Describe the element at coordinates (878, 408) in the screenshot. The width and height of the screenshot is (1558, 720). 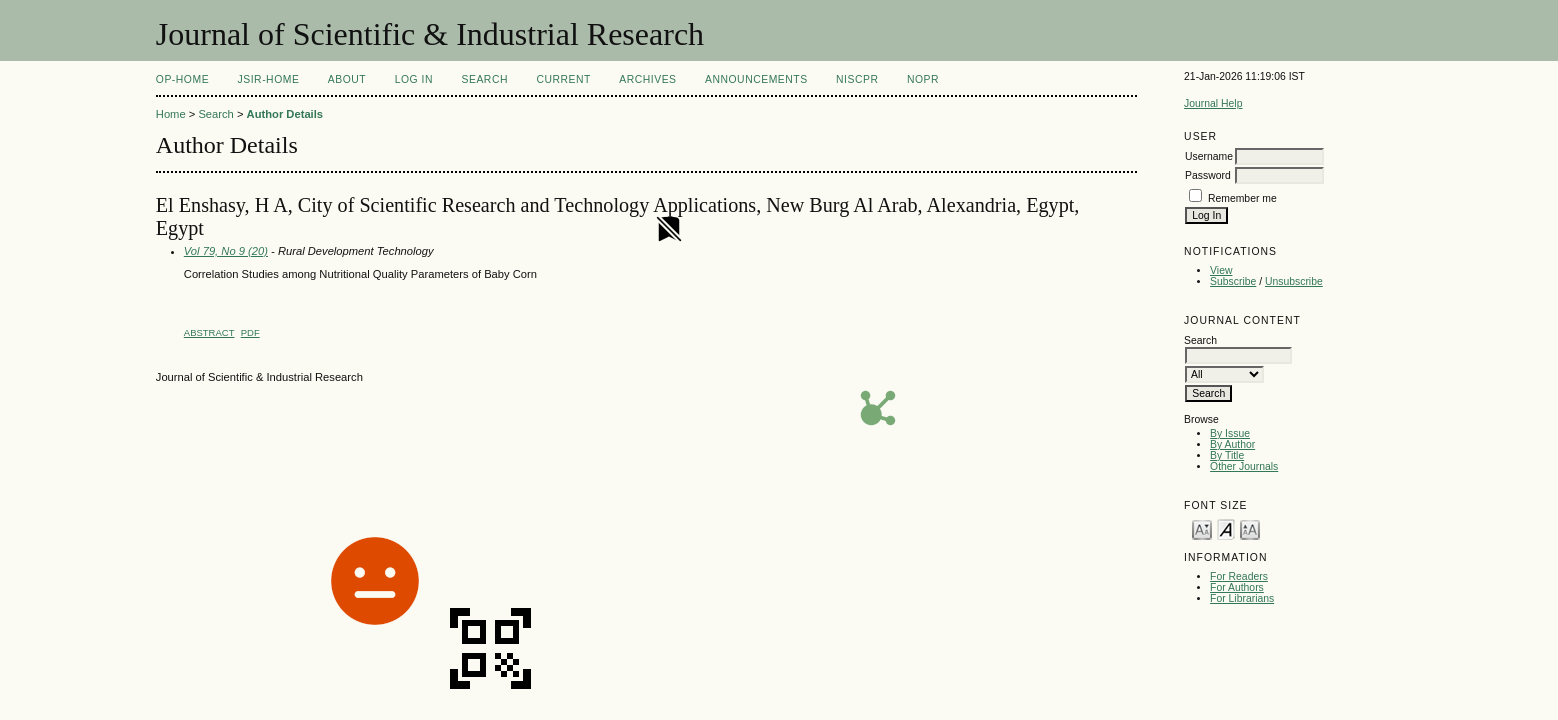
I see `access affiliate program or referral network` at that location.